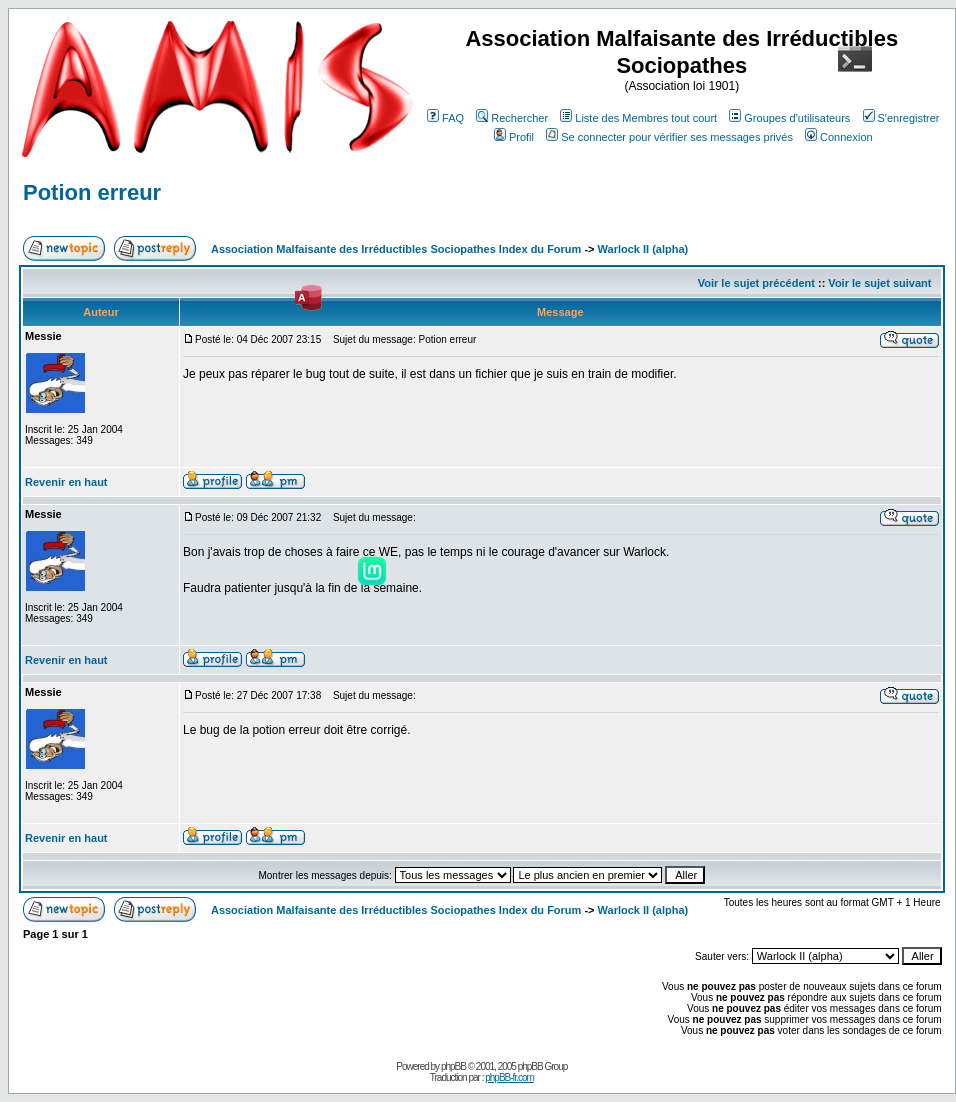 The width and height of the screenshot is (956, 1102). Describe the element at coordinates (372, 571) in the screenshot. I see `open linux mint welcome screen` at that location.